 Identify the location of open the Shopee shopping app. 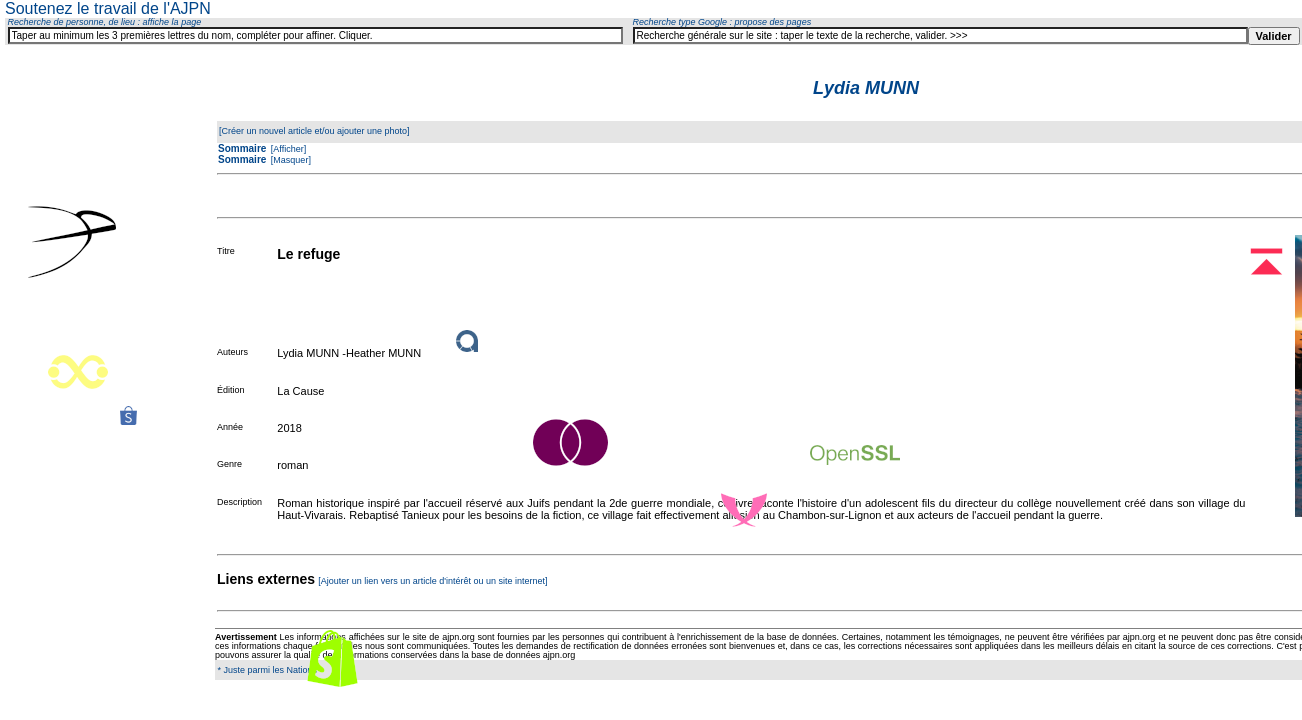
(128, 415).